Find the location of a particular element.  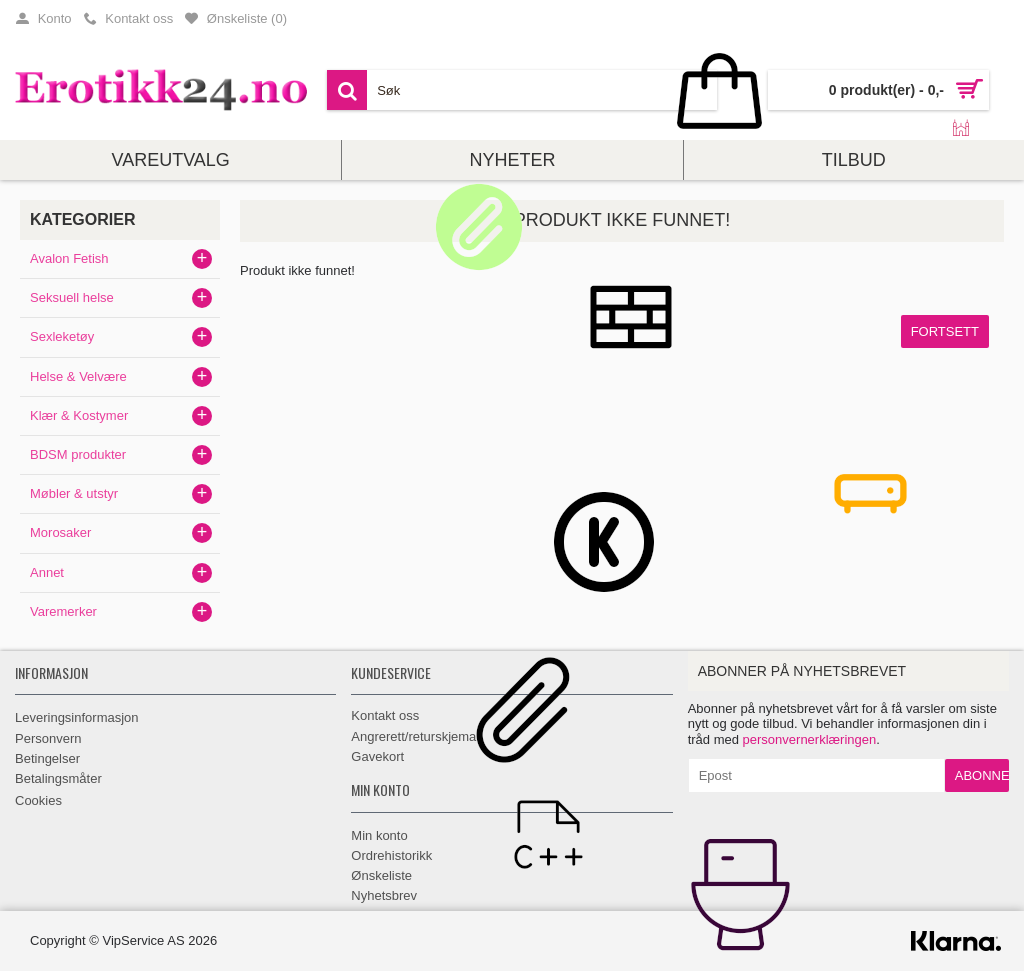

open a C++ source file is located at coordinates (548, 837).